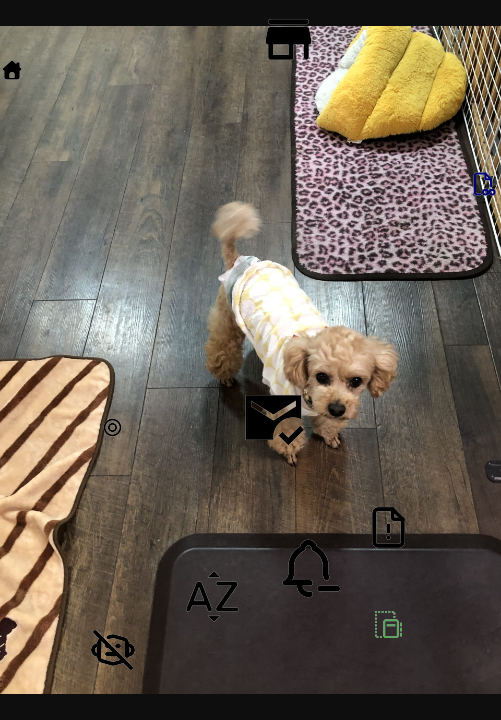 The height and width of the screenshot is (720, 501). What do you see at coordinates (483, 184) in the screenshot?
I see `a file with unlimited or infinite storage` at bounding box center [483, 184].